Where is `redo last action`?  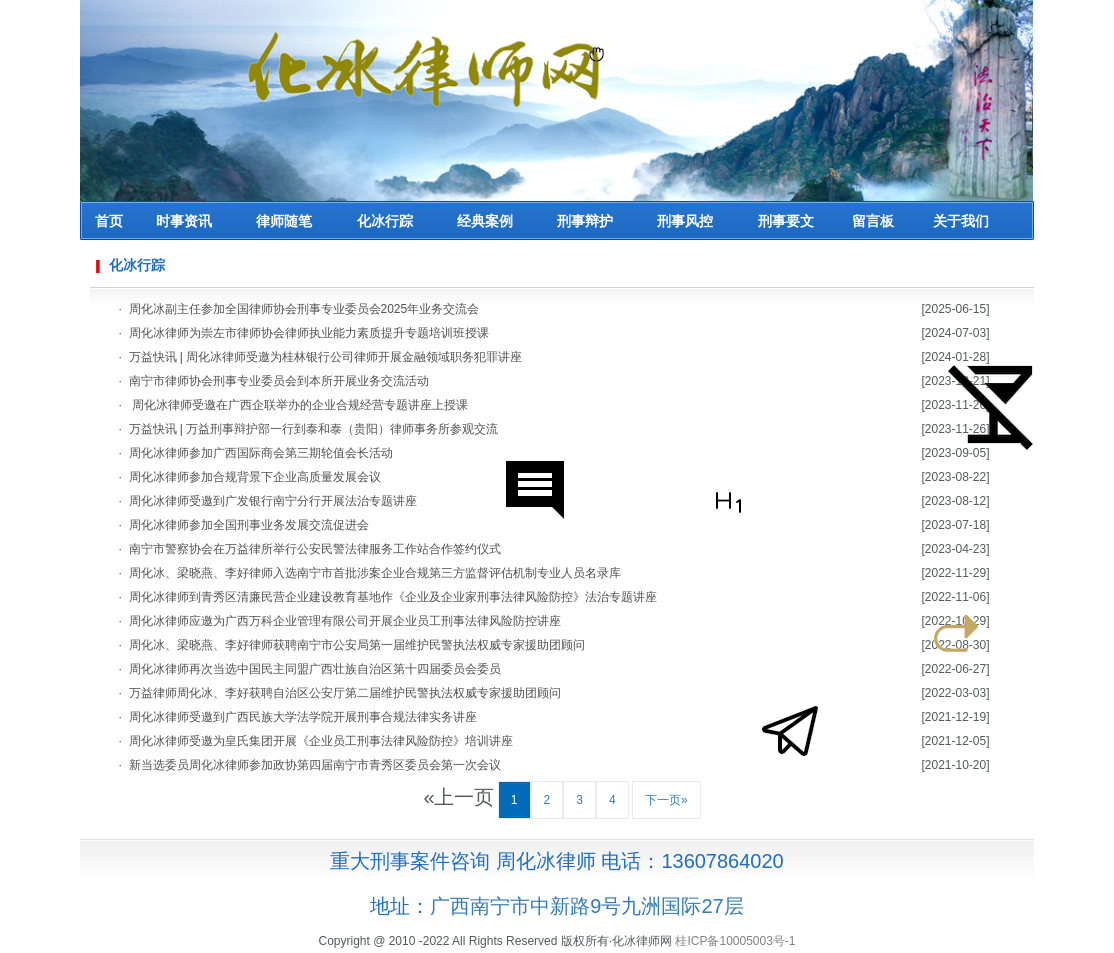
redo last action is located at coordinates (956, 635).